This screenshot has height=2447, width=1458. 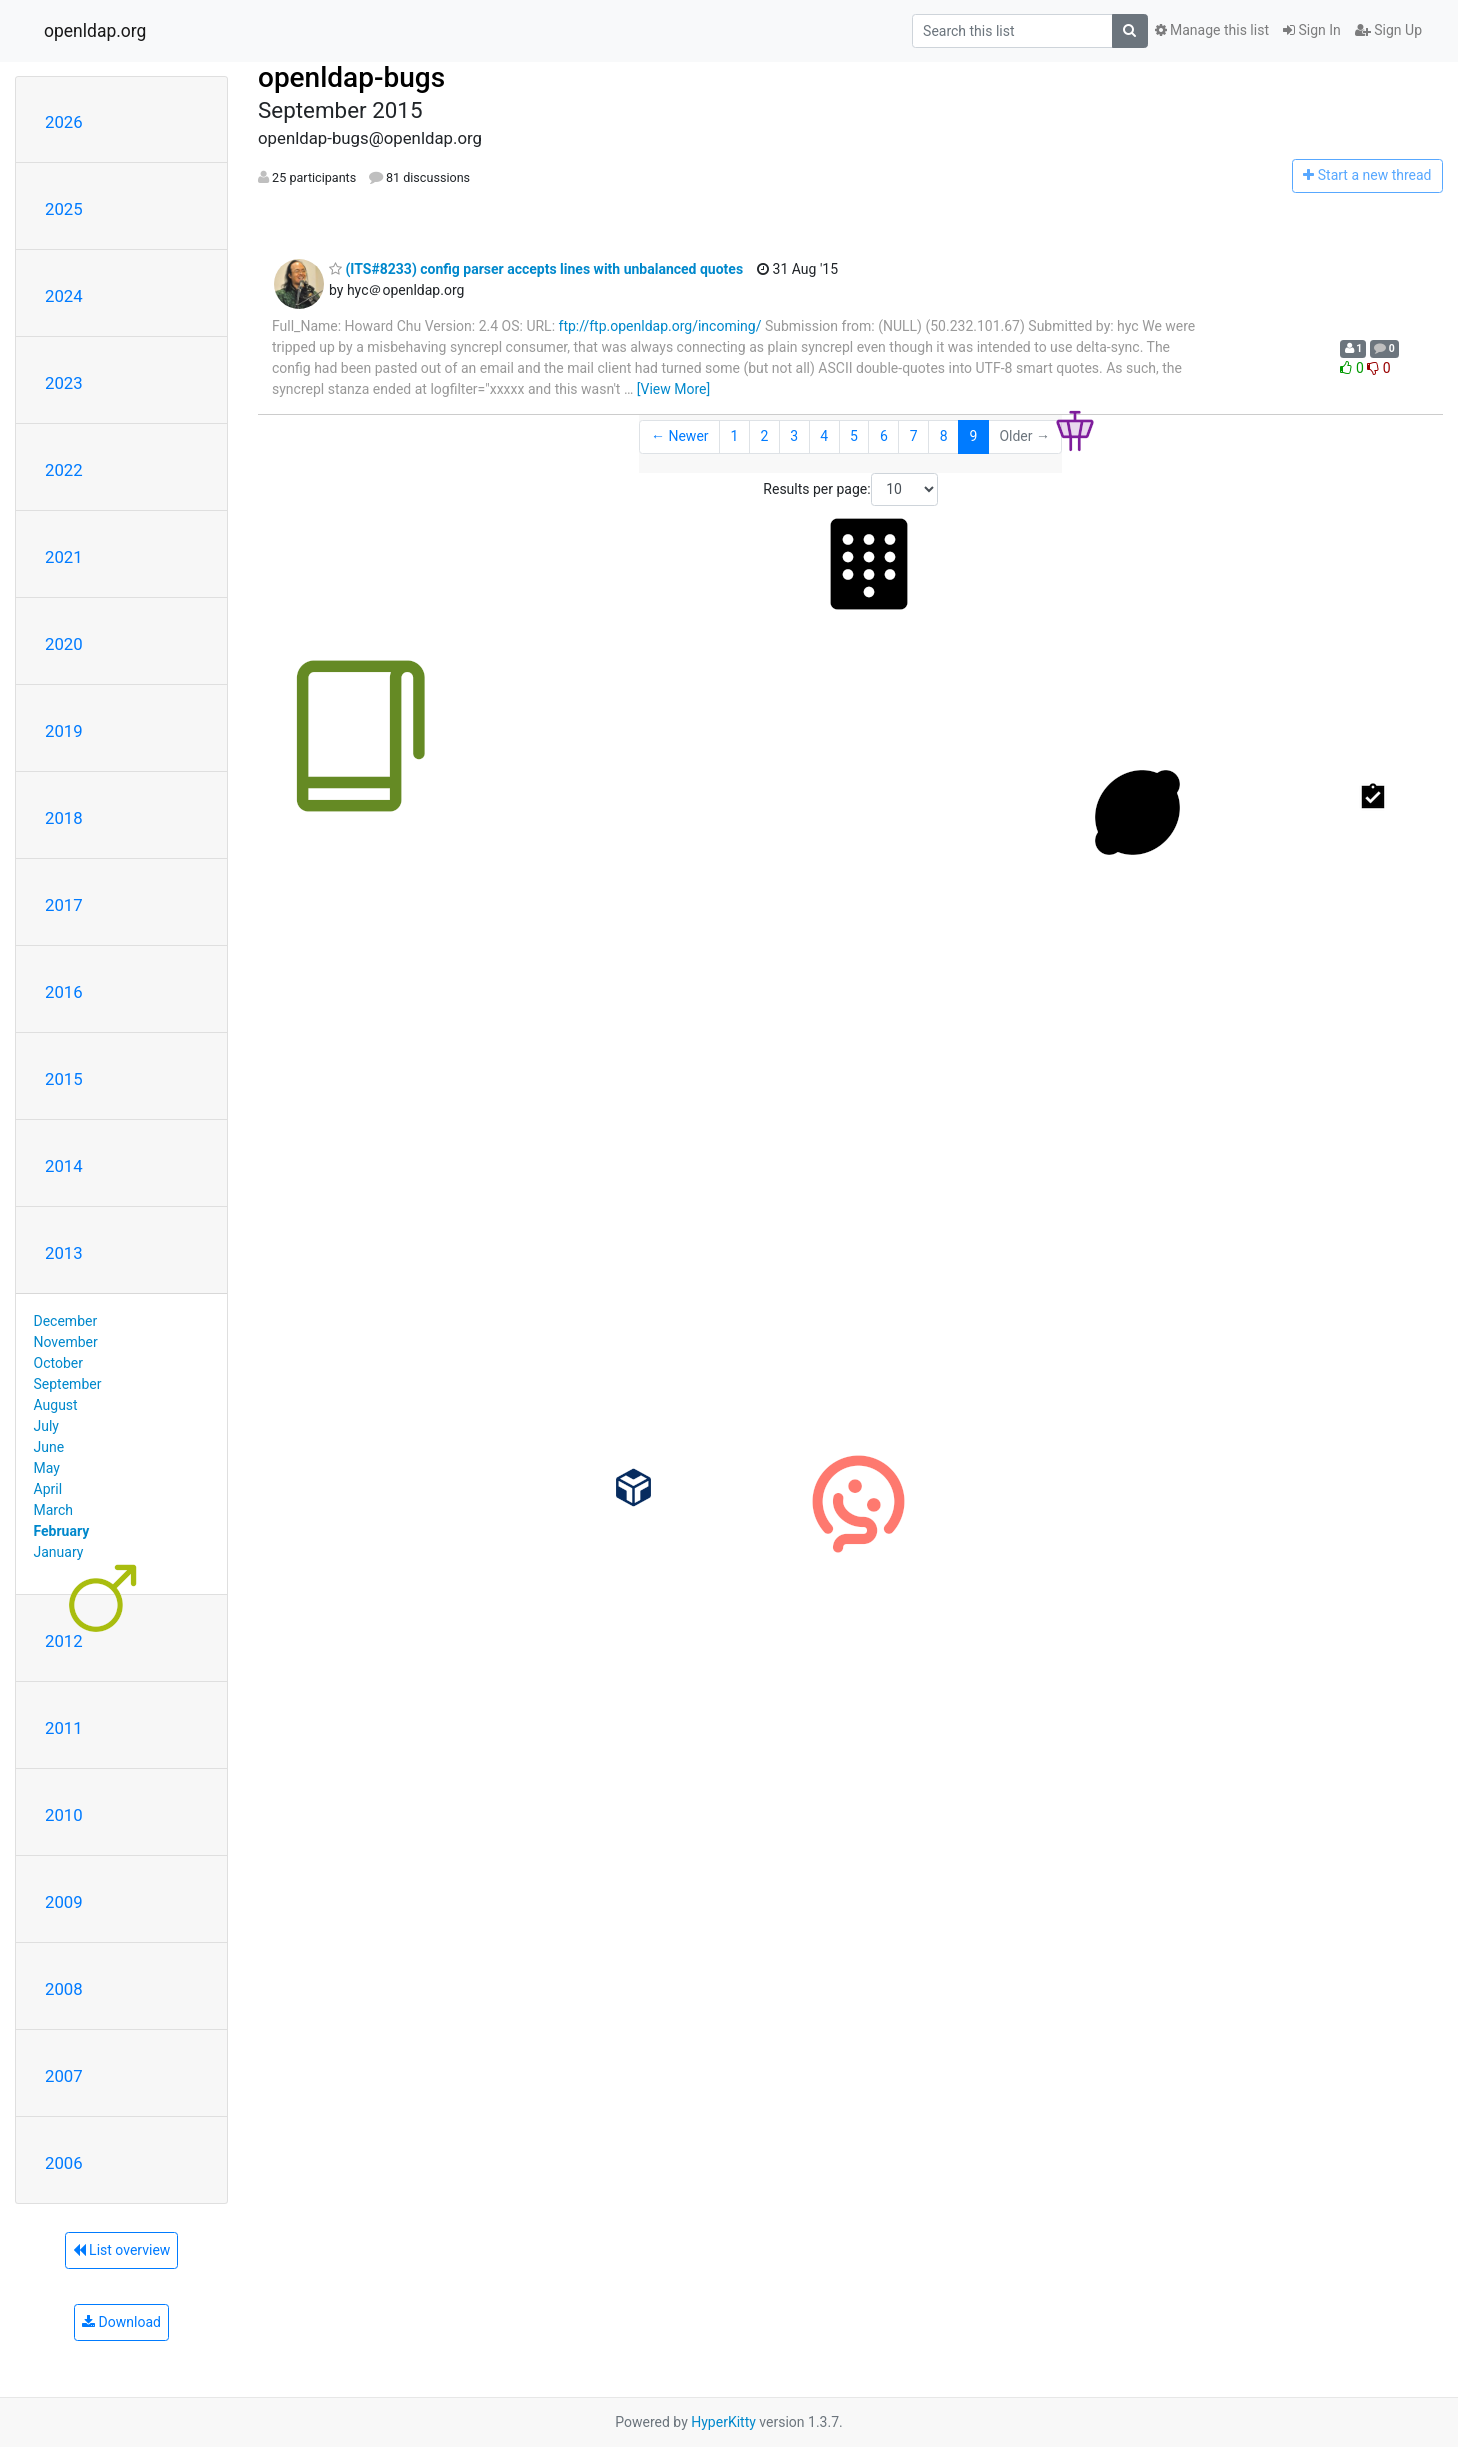 I want to click on open numeric keypad for input, so click(x=869, y=564).